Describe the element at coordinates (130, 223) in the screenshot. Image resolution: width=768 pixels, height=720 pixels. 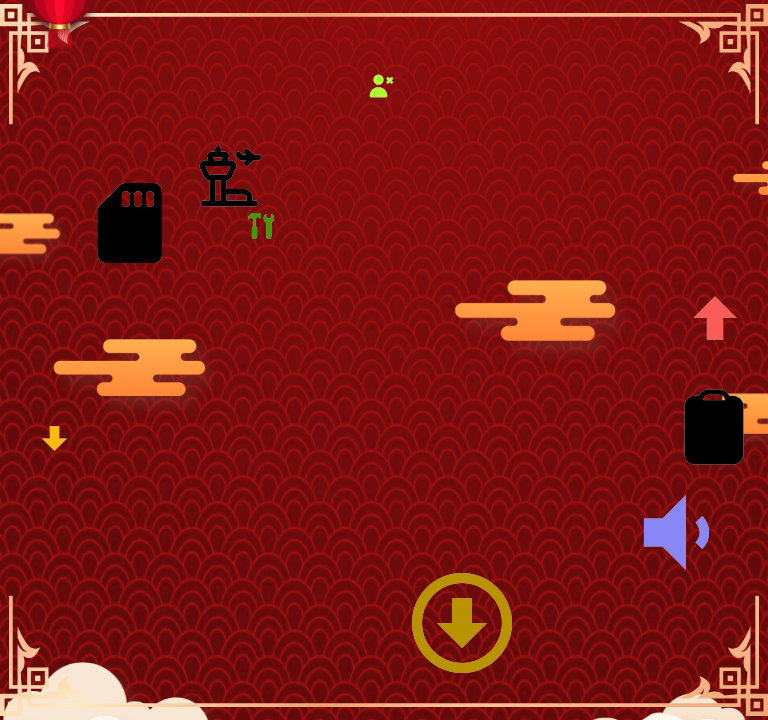
I see `access SD card storage` at that location.